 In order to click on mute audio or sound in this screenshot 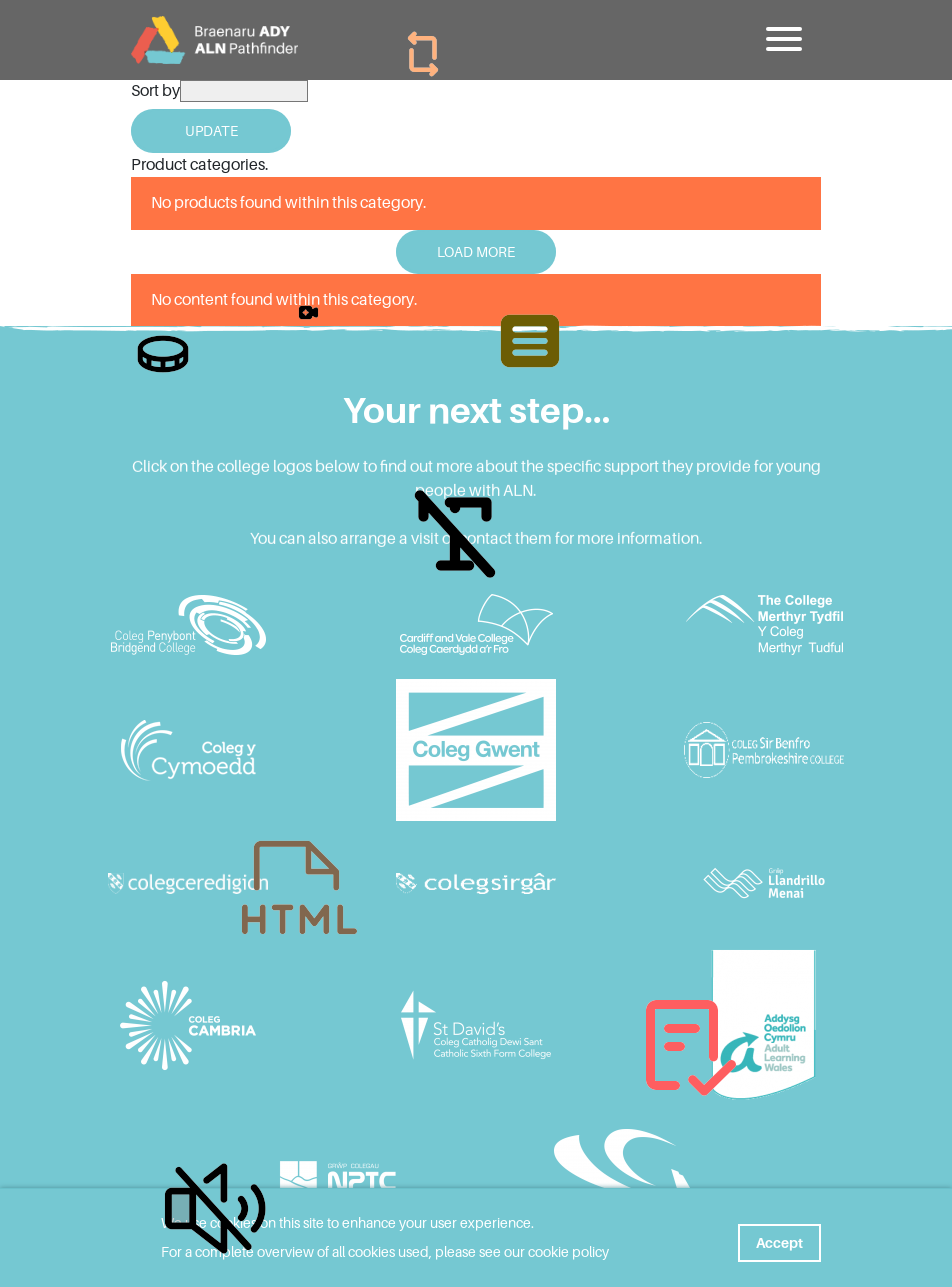, I will do `click(213, 1208)`.